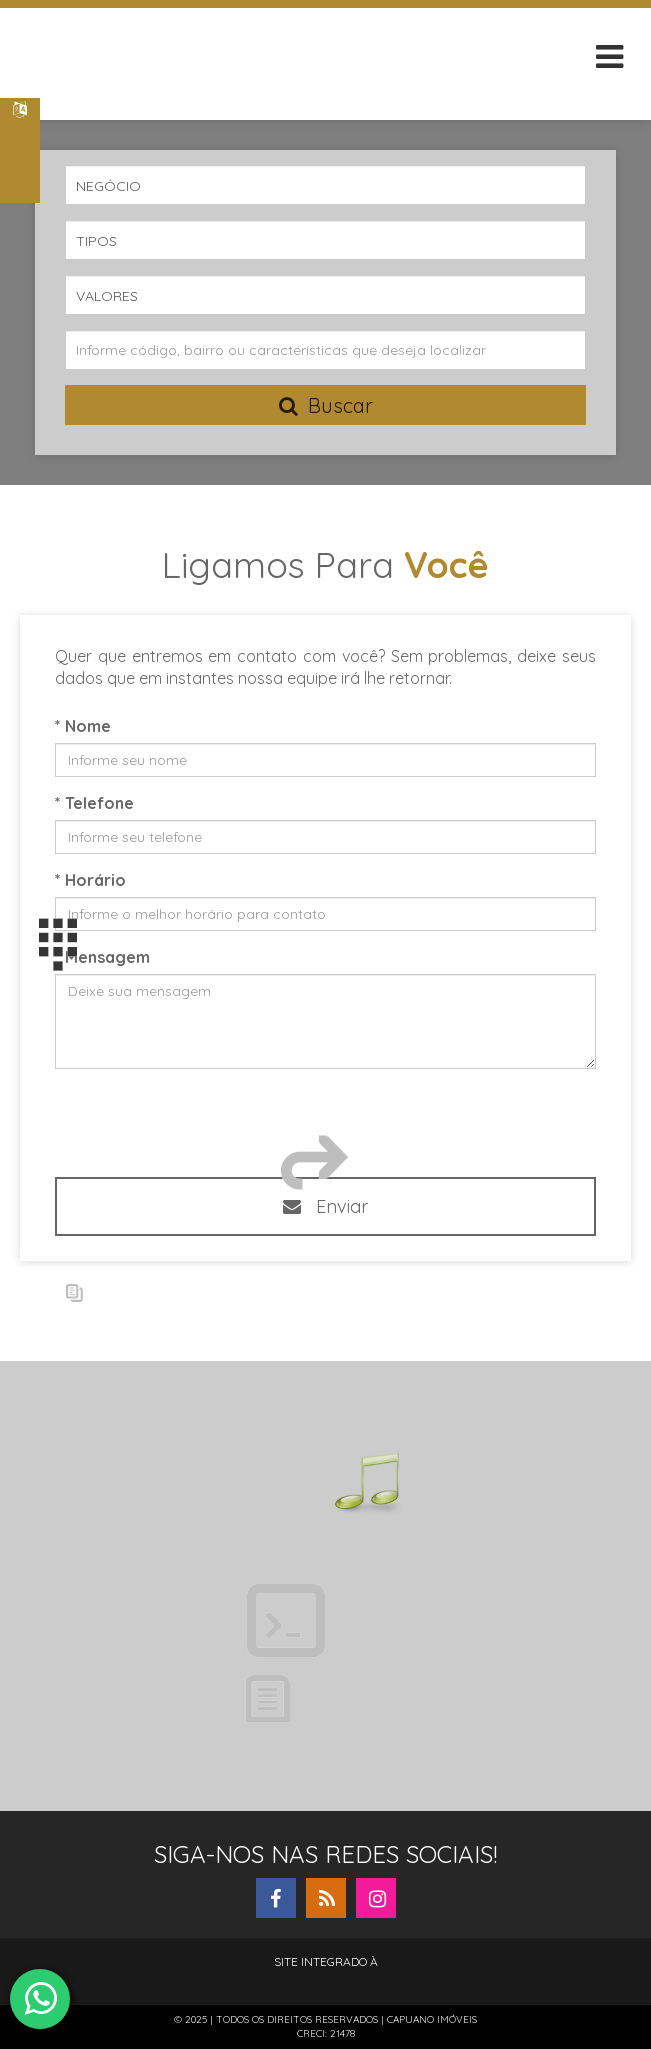  Describe the element at coordinates (286, 1623) in the screenshot. I see `open the terminal application` at that location.